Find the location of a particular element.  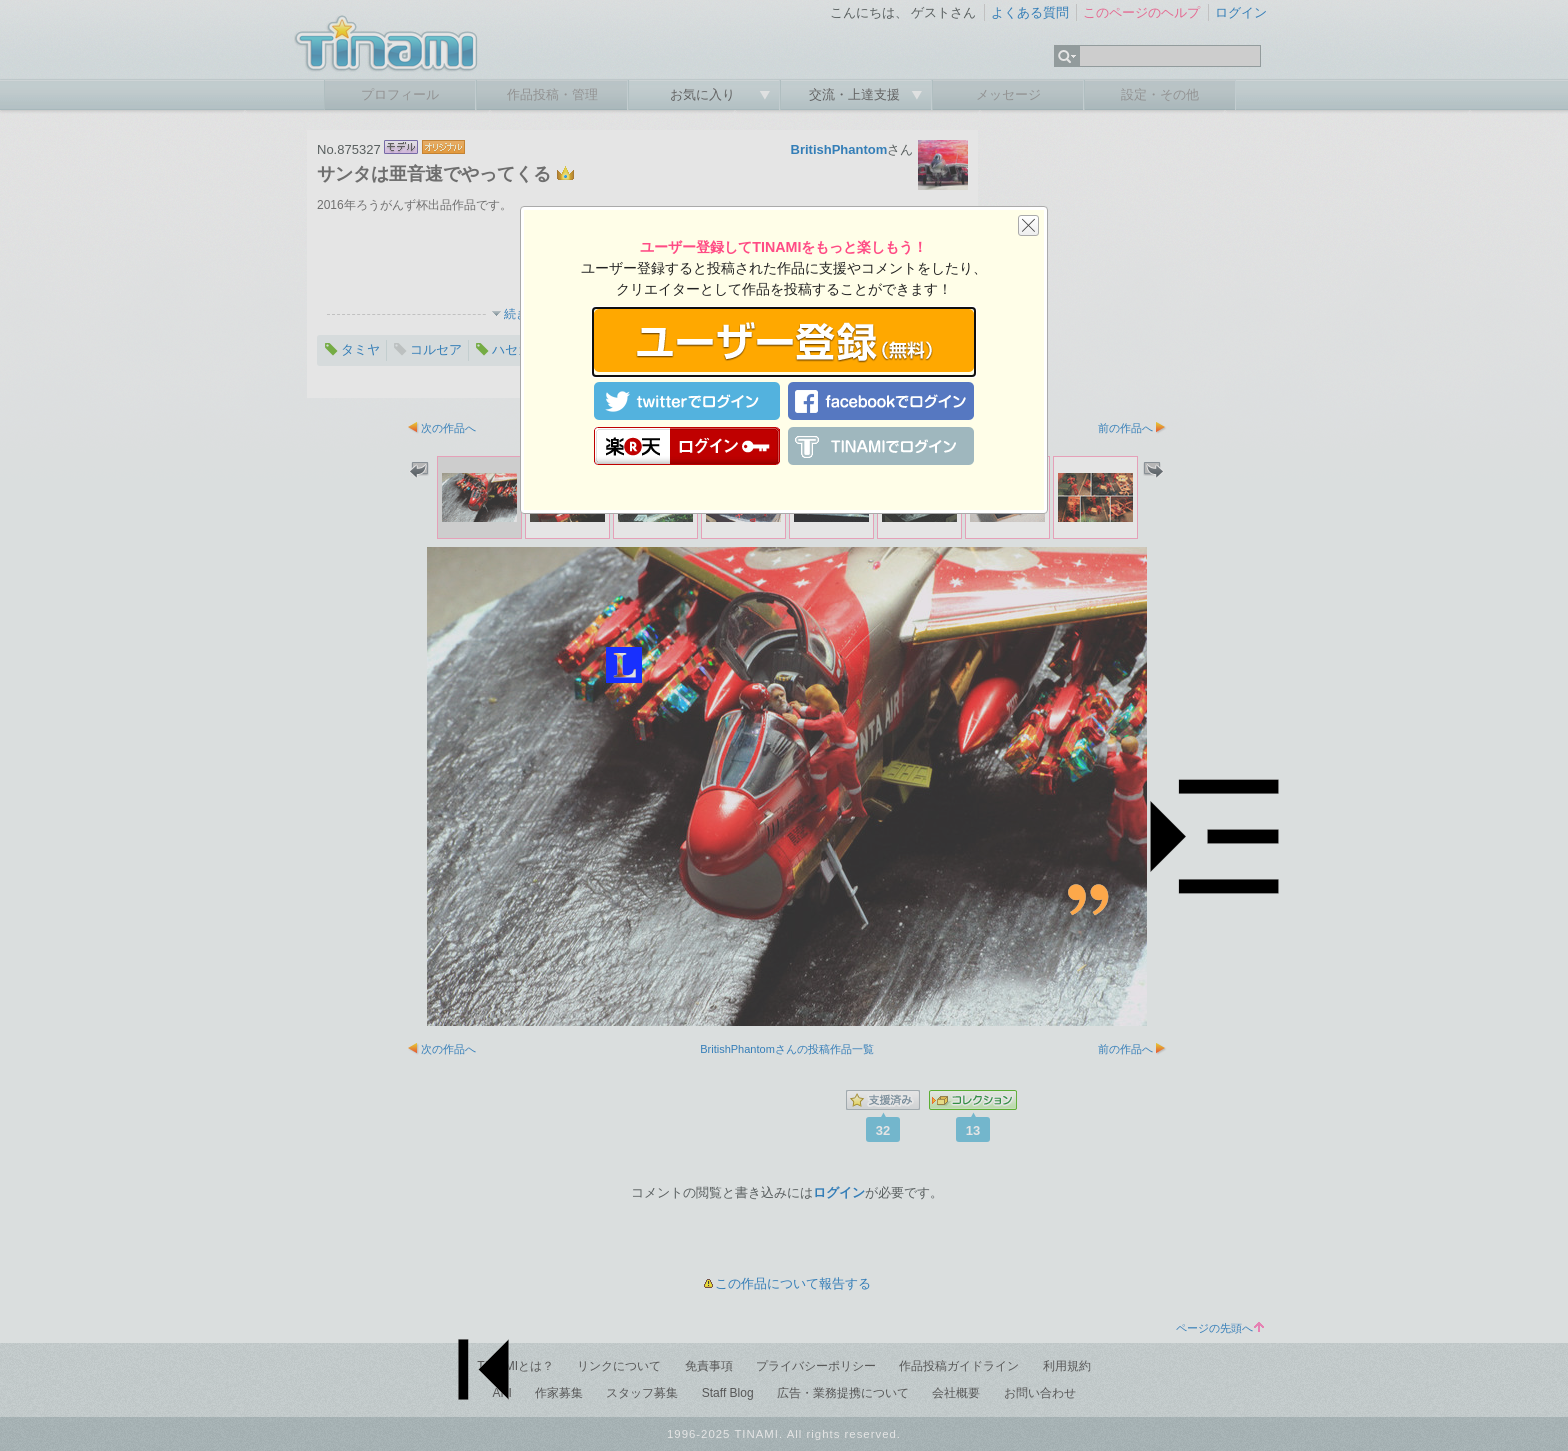

visit the Lobsters link aggregation site is located at coordinates (624, 665).